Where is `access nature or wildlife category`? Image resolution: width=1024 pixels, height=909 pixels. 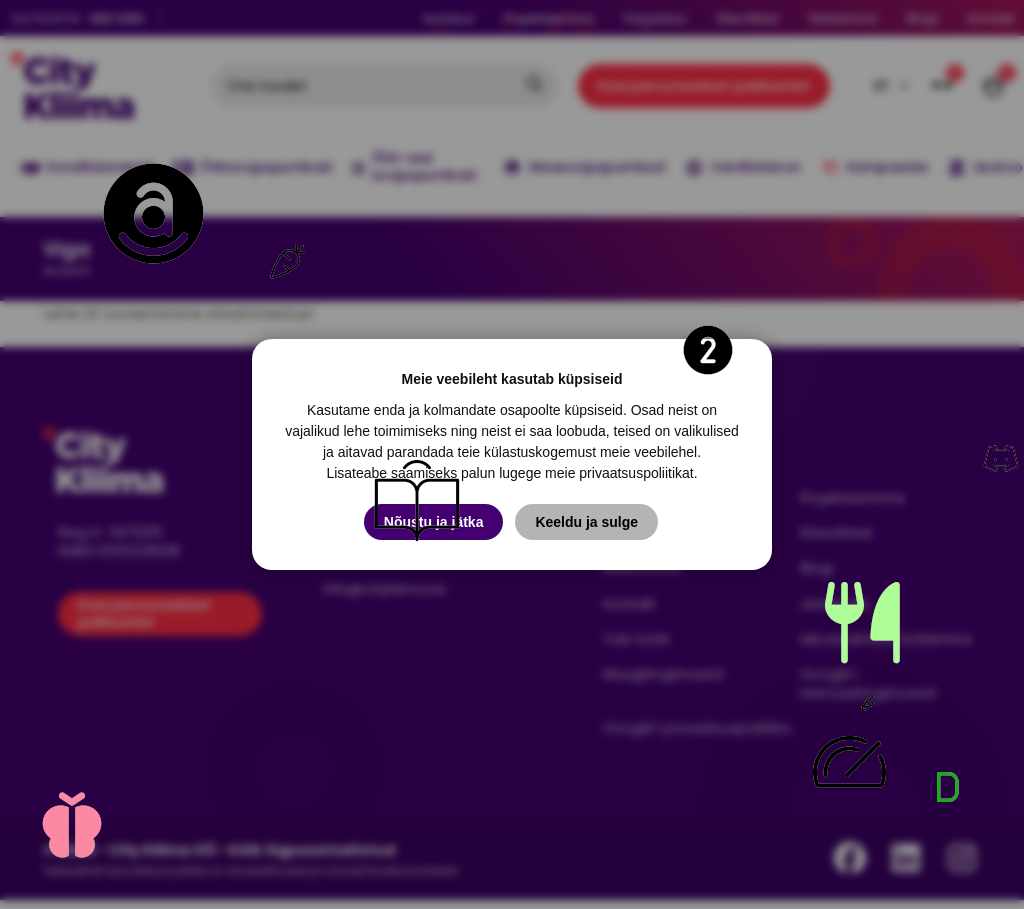 access nature or wildlife category is located at coordinates (72, 825).